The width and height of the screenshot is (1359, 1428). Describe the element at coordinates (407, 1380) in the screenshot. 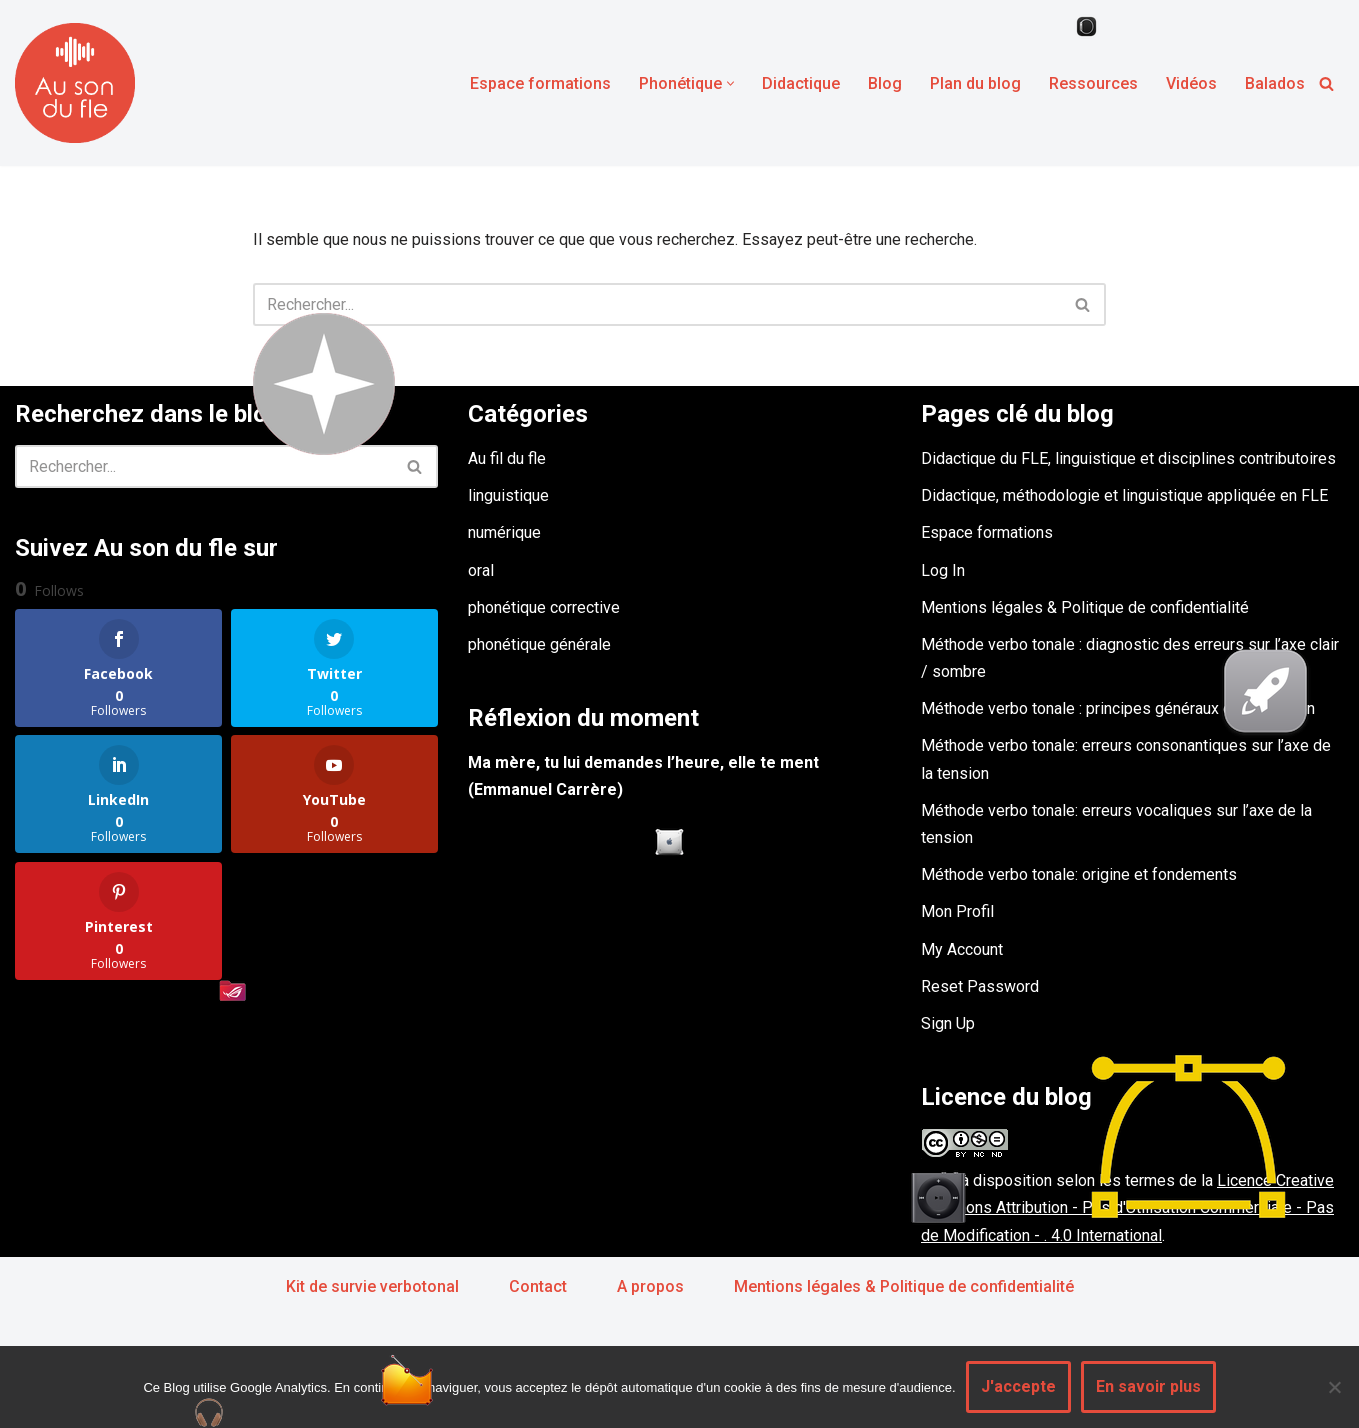

I see `access media library or asset collection` at that location.